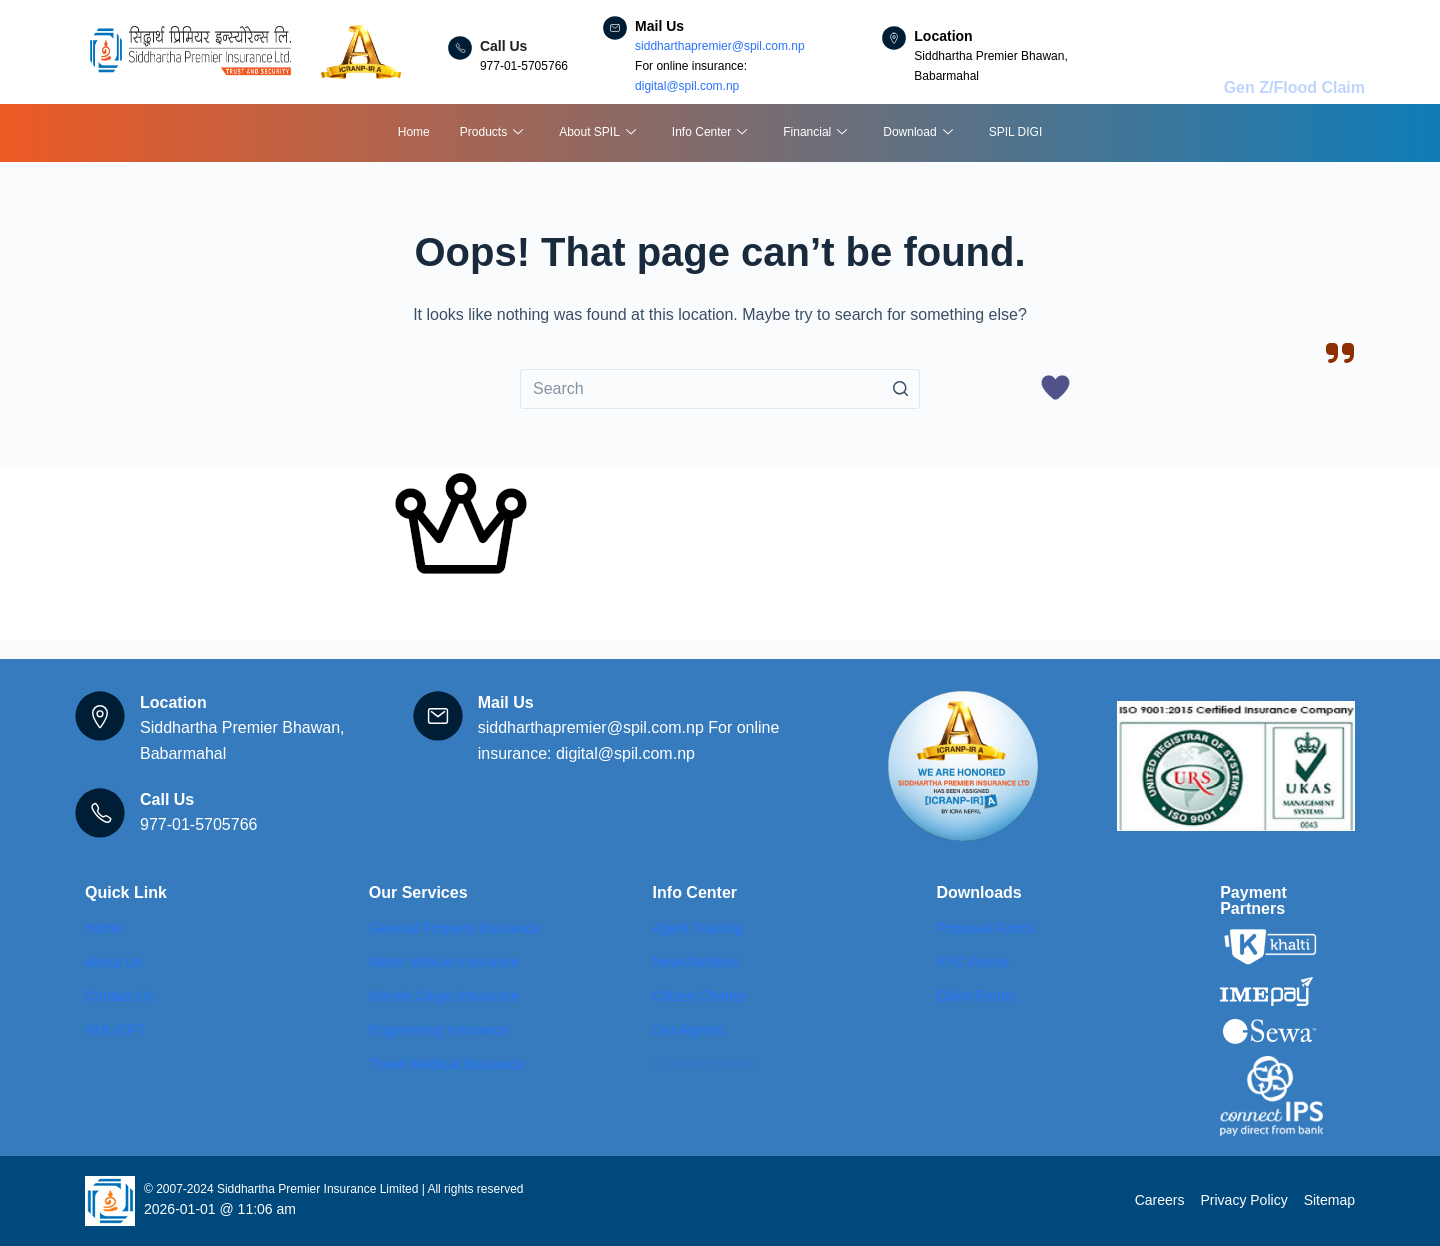 The height and width of the screenshot is (1246, 1440). What do you see at coordinates (461, 530) in the screenshot?
I see `indicates premium or pro subscription status` at bounding box center [461, 530].